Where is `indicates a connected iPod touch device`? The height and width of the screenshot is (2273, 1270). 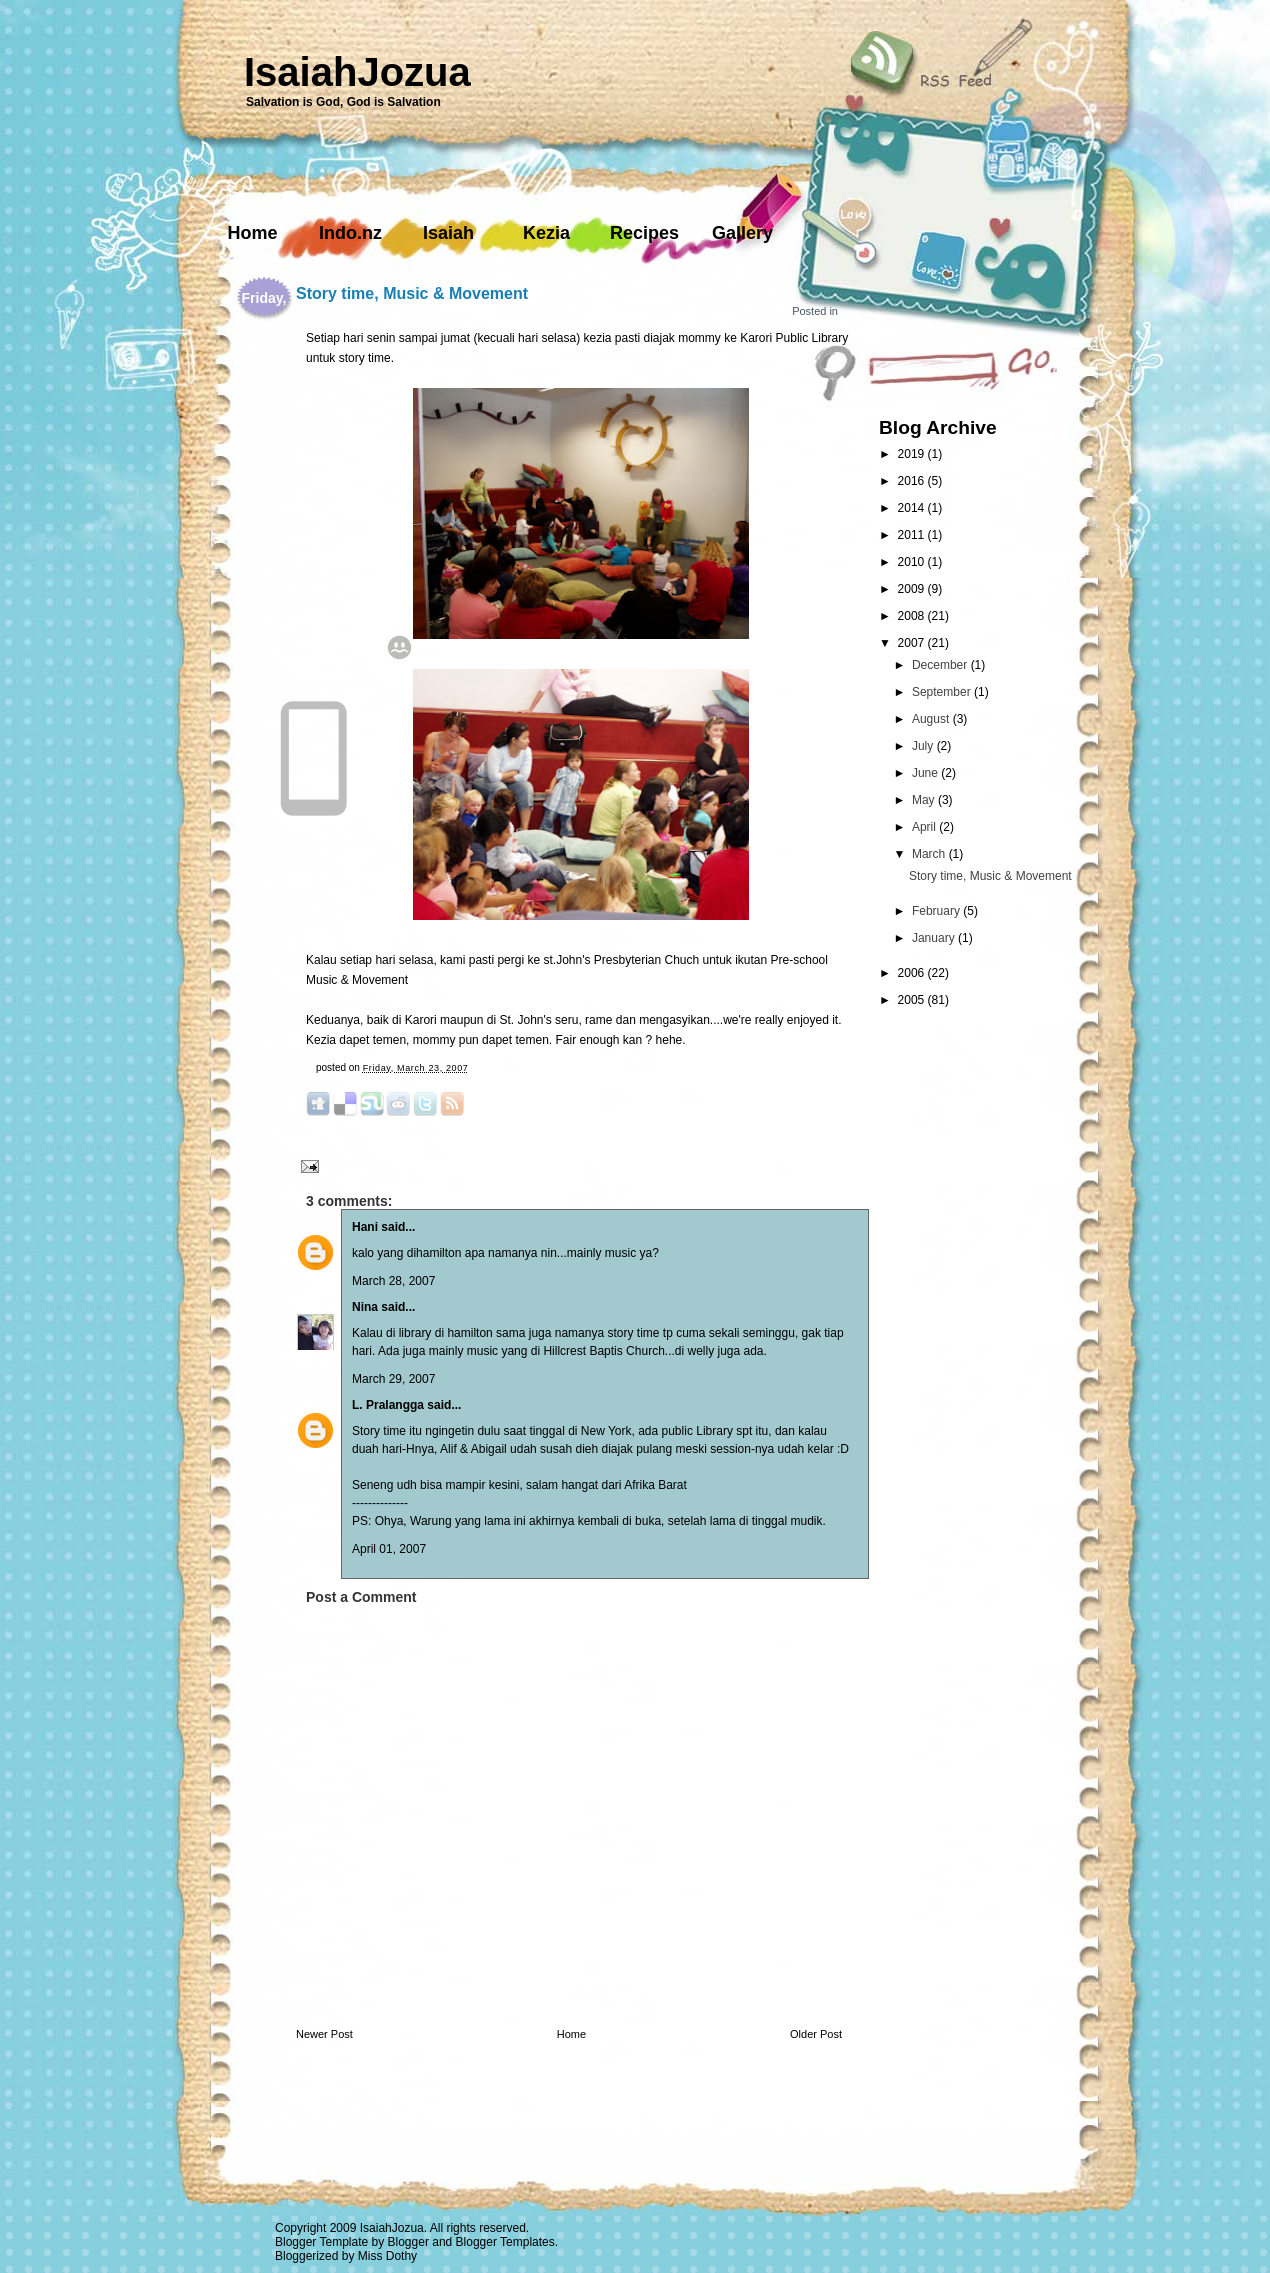
indicates a connected iPod touch device is located at coordinates (313, 758).